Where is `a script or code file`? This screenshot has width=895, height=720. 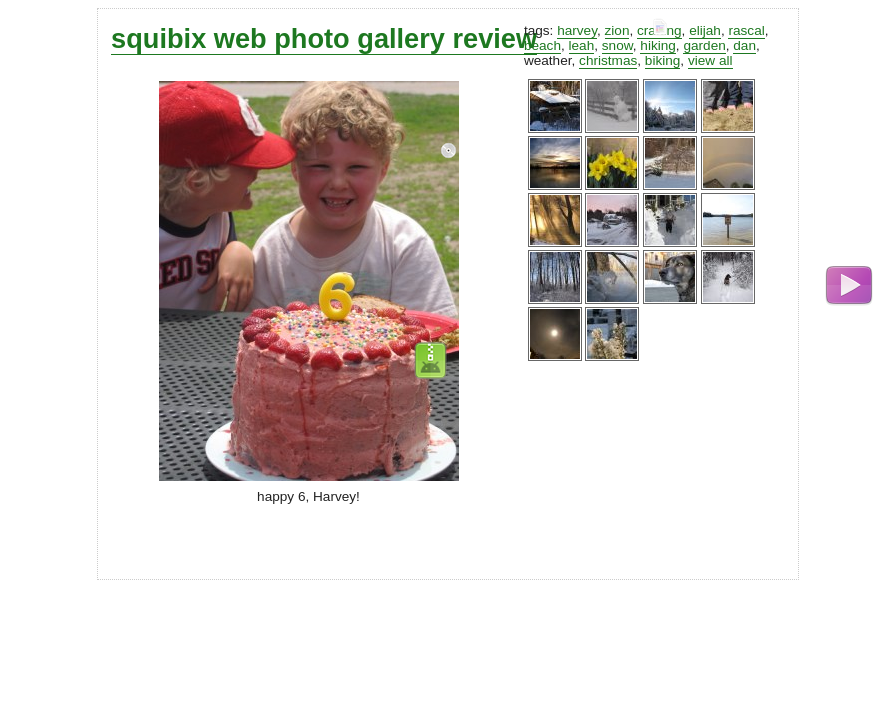 a script or code file is located at coordinates (660, 27).